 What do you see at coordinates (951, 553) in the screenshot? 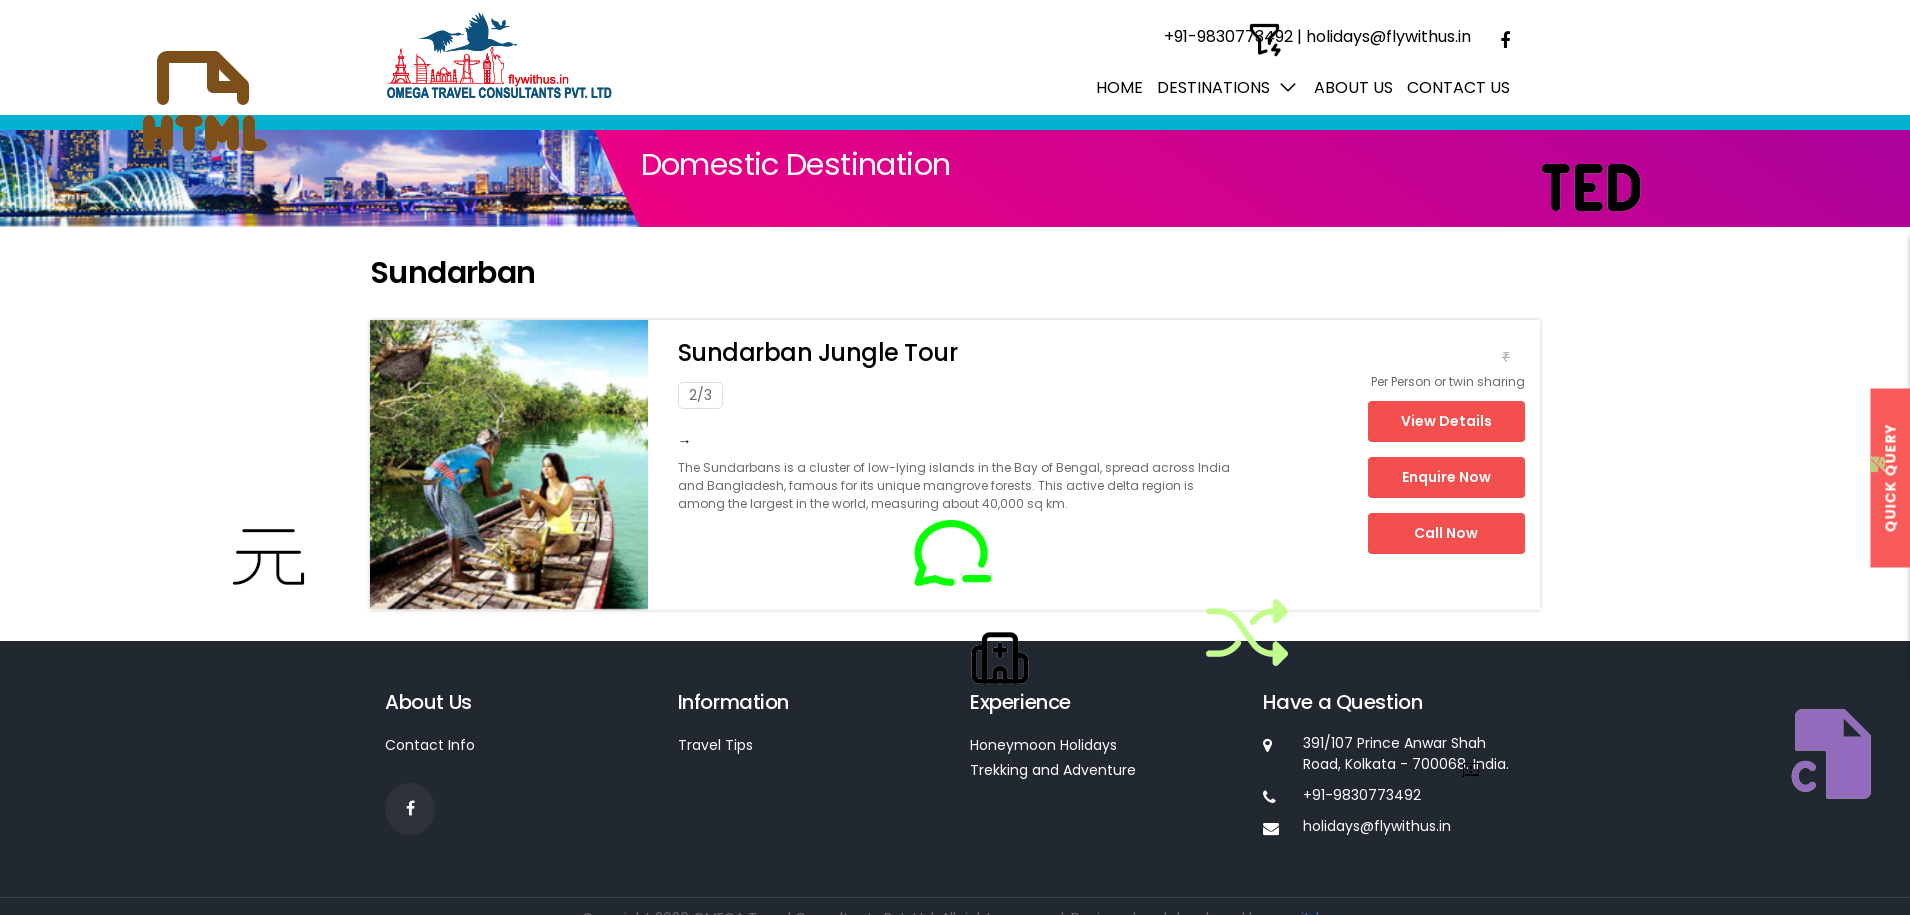
I see `remove a message or conversation` at bounding box center [951, 553].